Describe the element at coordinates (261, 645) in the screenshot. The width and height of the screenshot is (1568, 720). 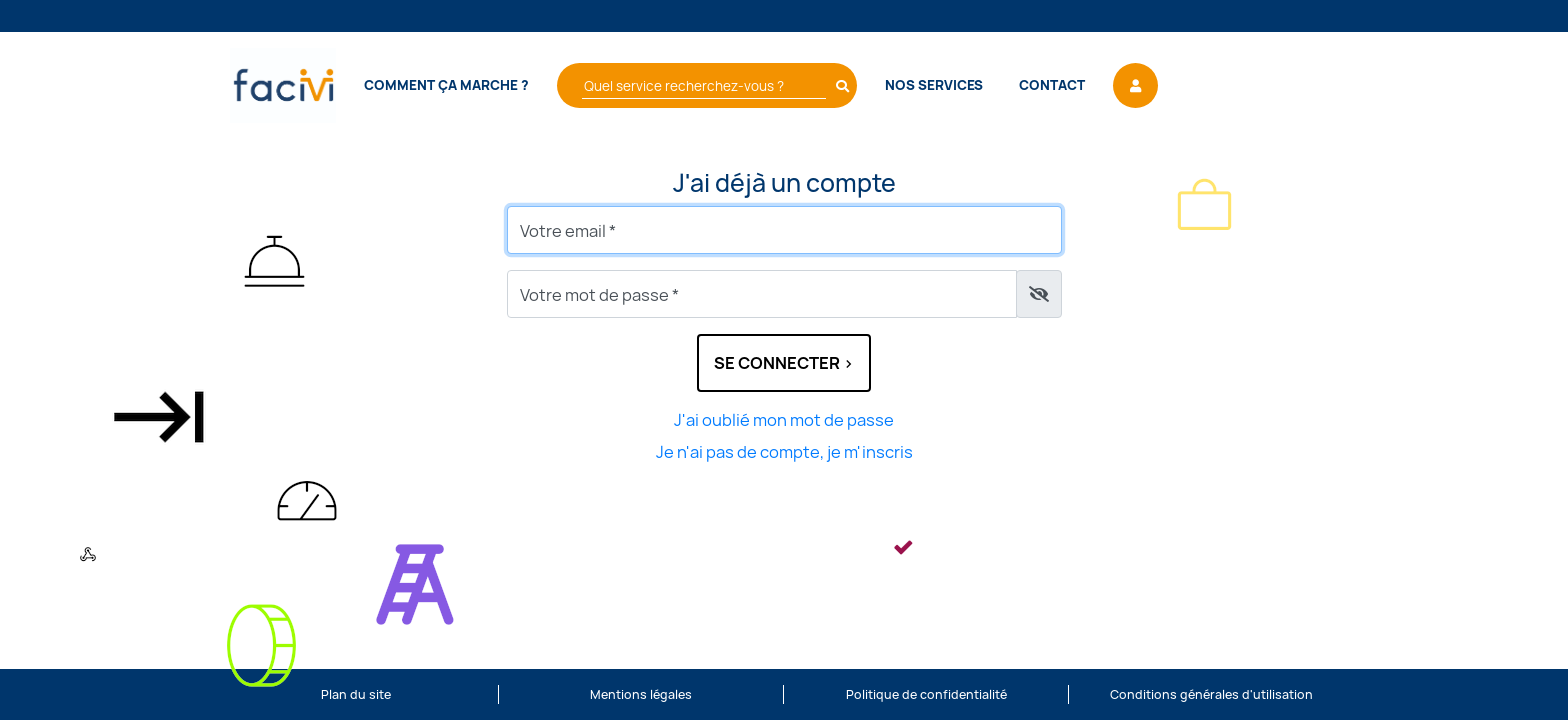
I see `view coin or currency balance` at that location.